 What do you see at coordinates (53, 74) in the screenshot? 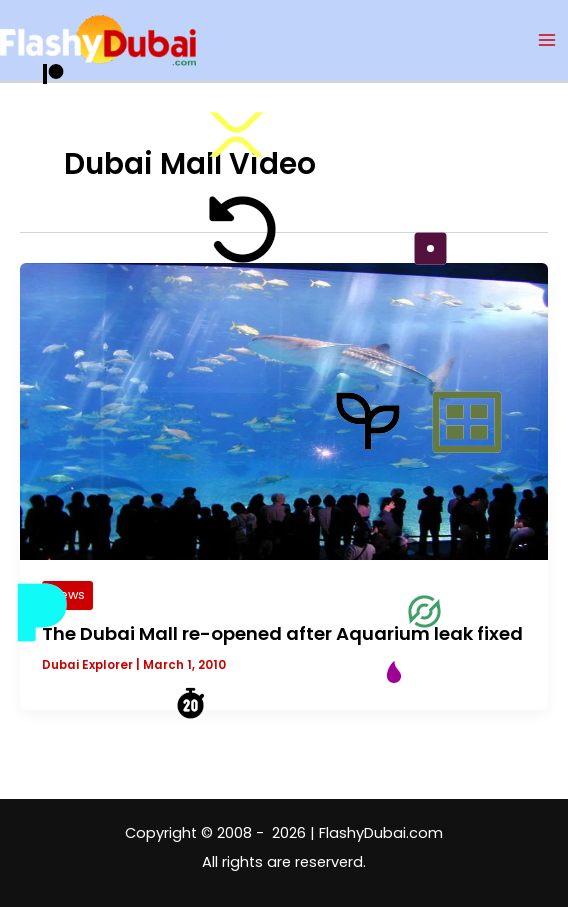
I see `link to patreon profile or page` at bounding box center [53, 74].